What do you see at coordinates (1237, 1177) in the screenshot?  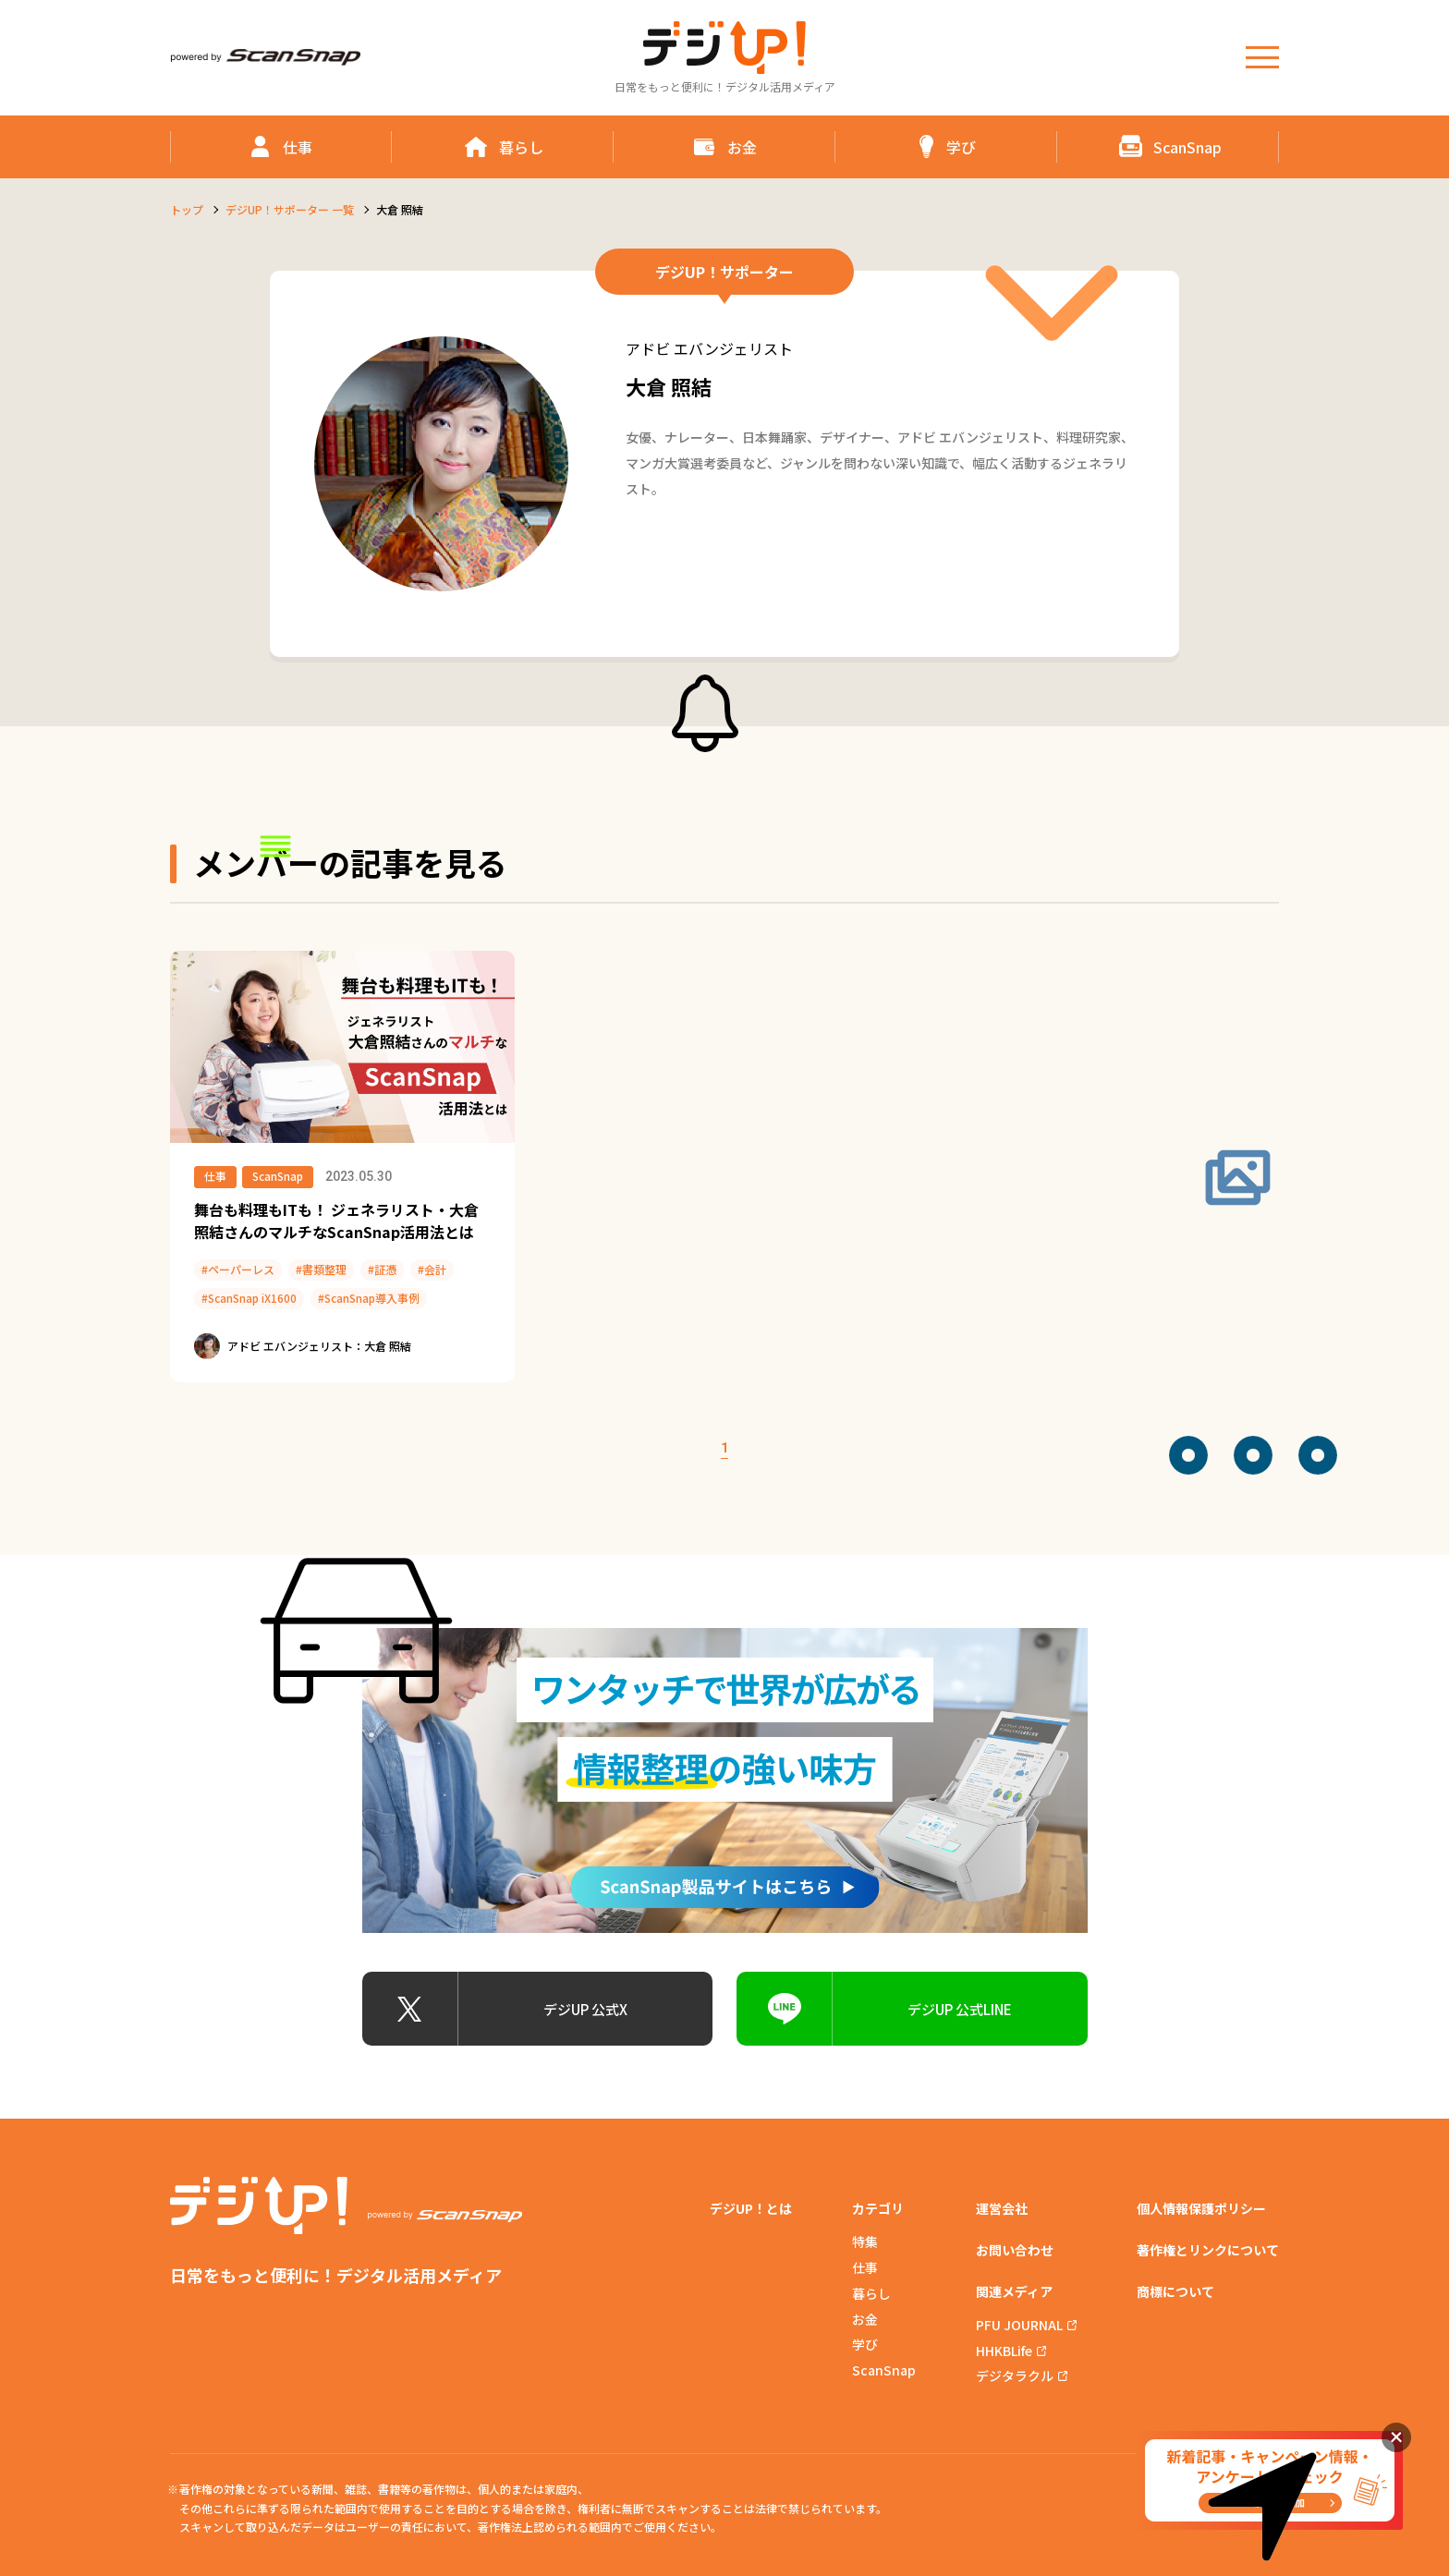 I see `view photo gallery` at bounding box center [1237, 1177].